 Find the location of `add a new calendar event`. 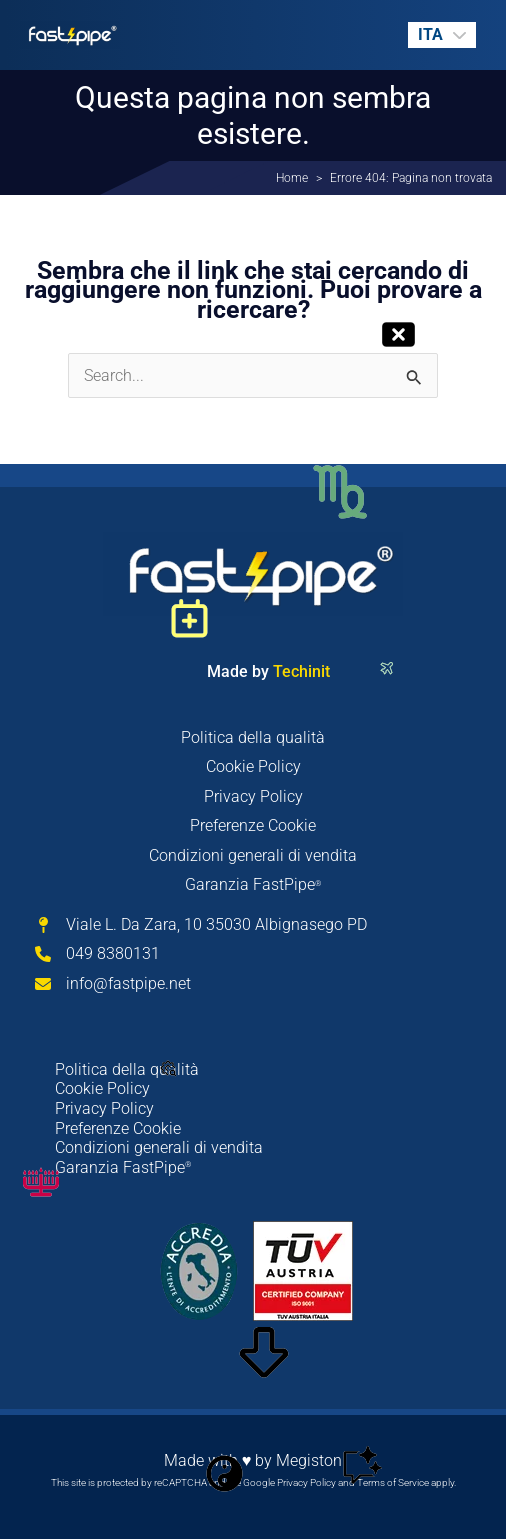

add a new calendar event is located at coordinates (189, 619).